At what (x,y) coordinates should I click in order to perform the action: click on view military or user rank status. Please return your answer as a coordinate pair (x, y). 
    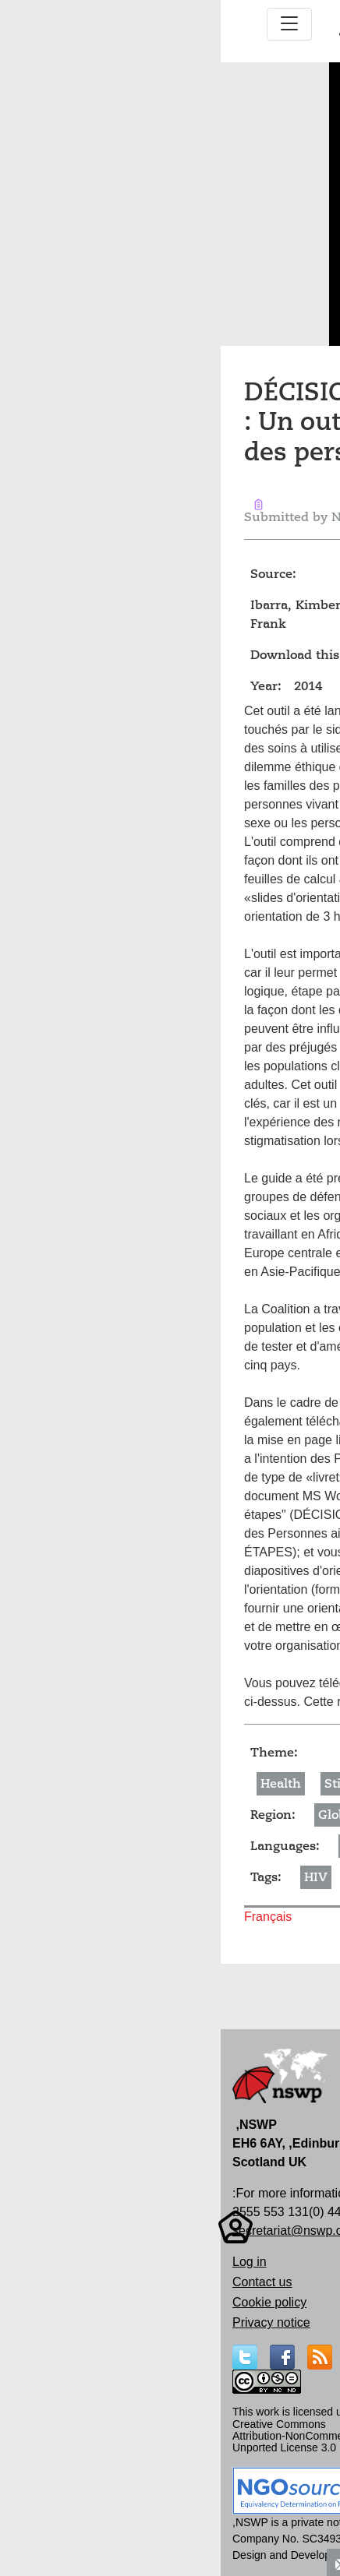
    Looking at the image, I should click on (258, 504).